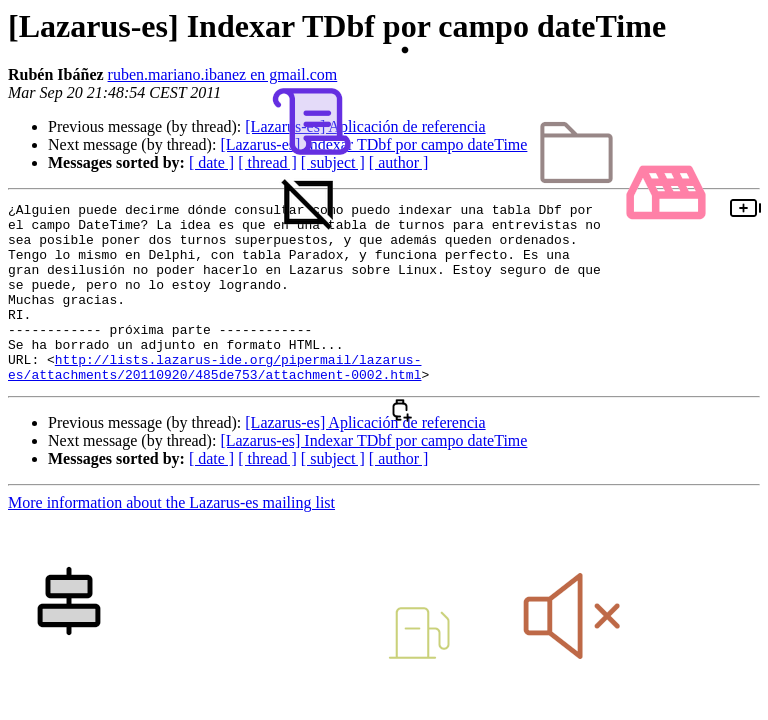 This screenshot has height=720, width=768. Describe the element at coordinates (417, 633) in the screenshot. I see `find nearby gas stations` at that location.